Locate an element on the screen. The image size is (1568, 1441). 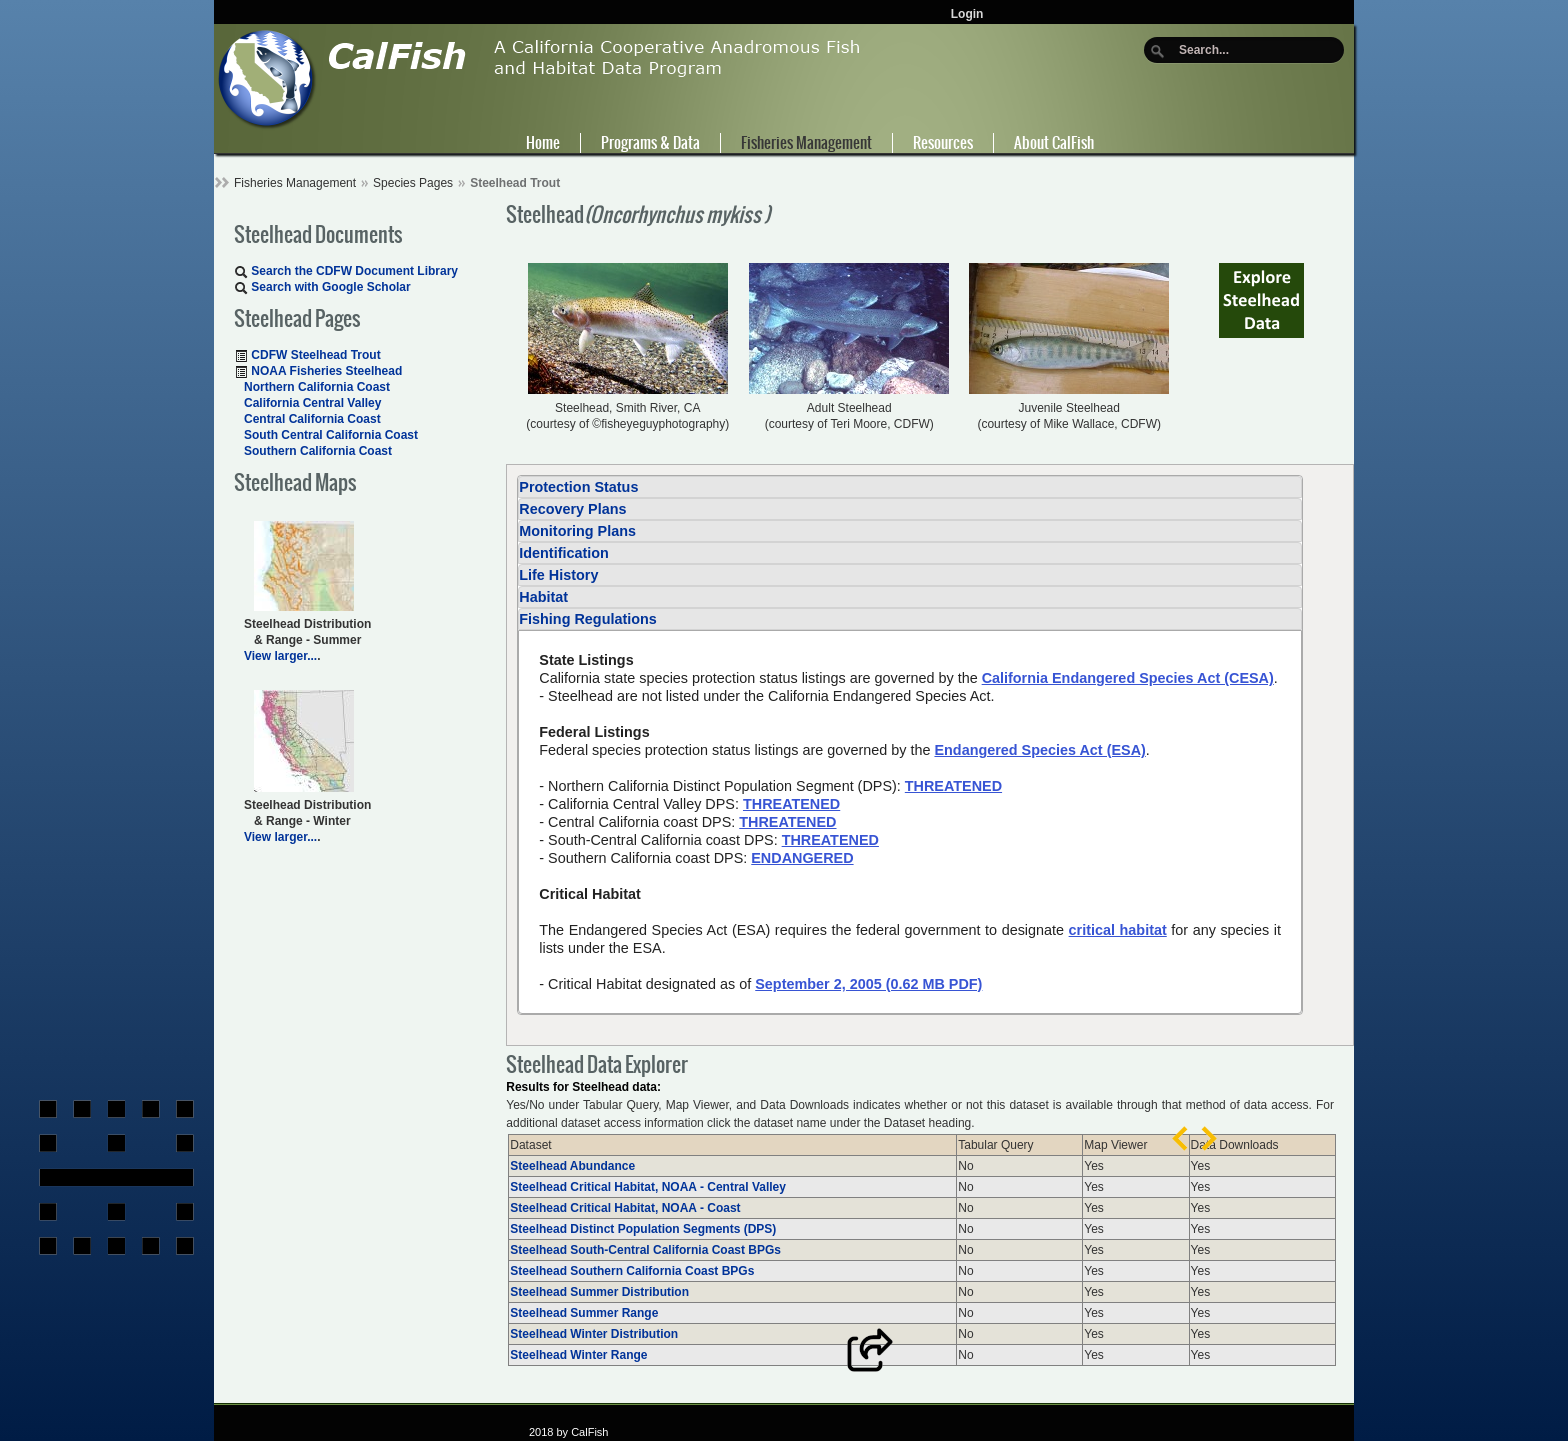
share this content externally is located at coordinates (869, 1350).